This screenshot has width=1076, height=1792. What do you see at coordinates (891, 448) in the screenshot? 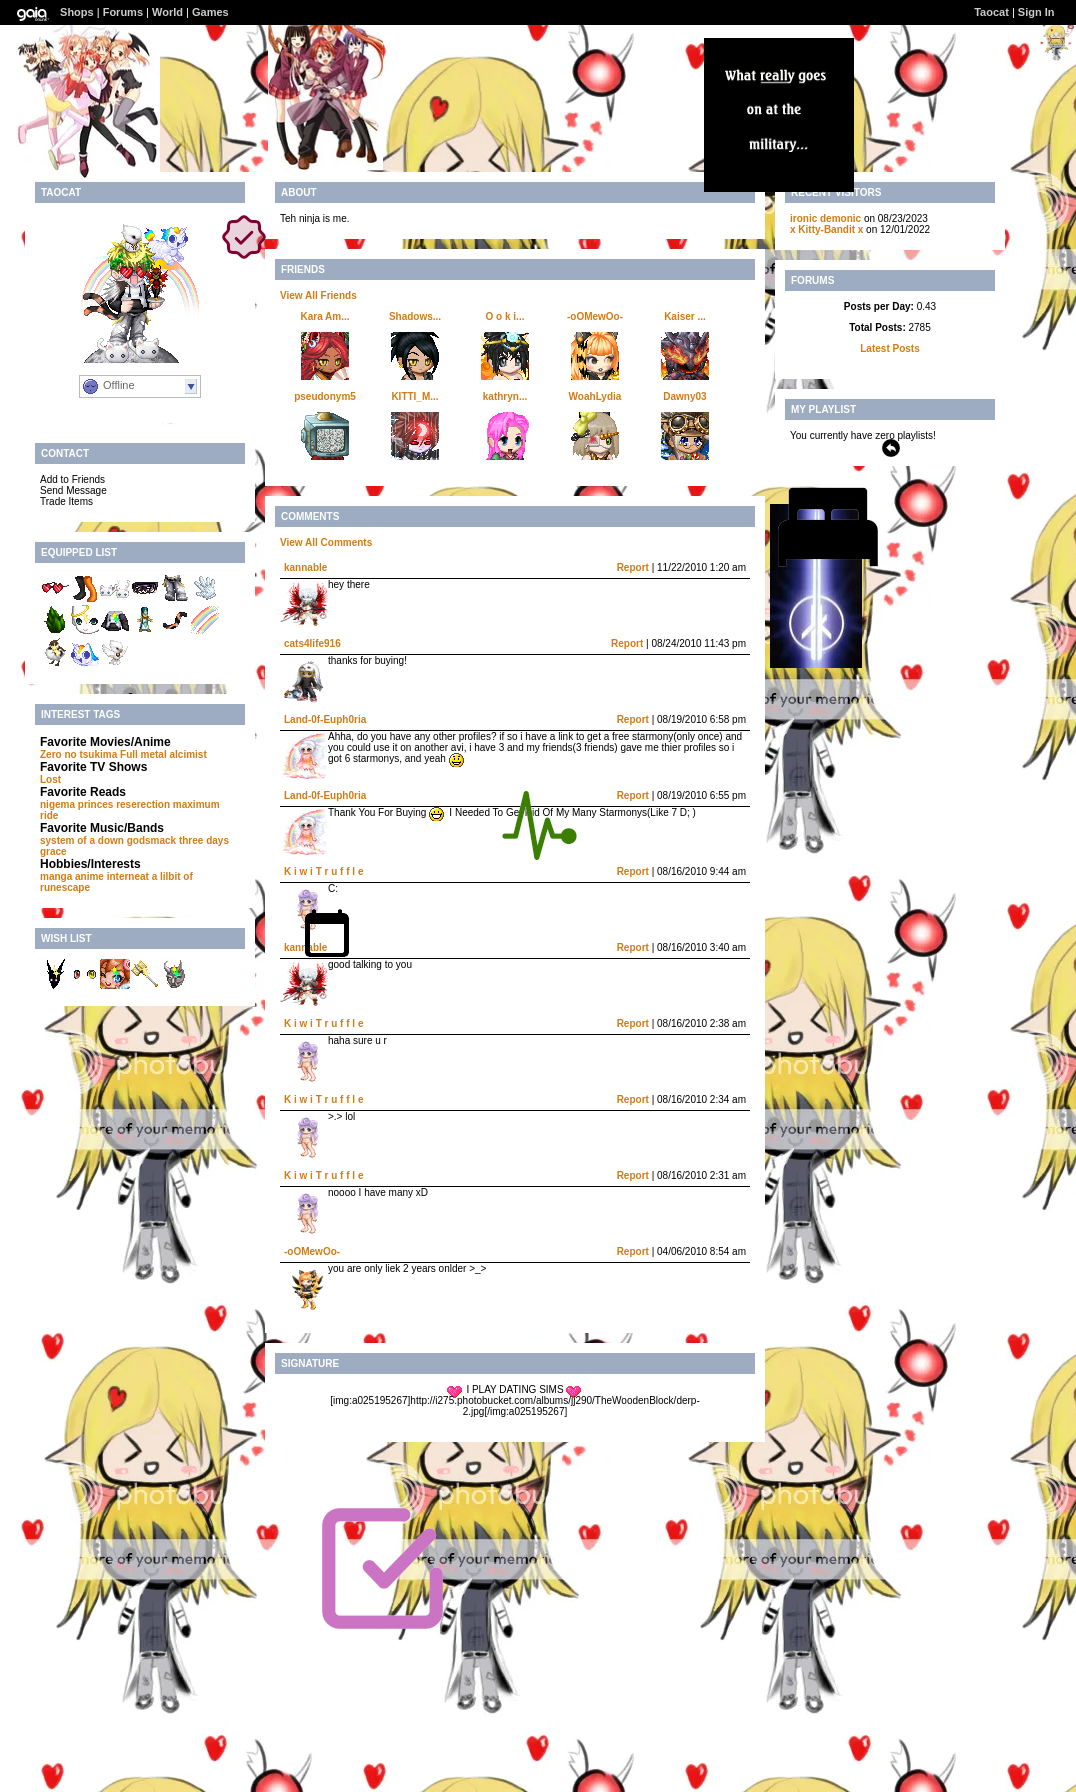
I see `undo the last action` at bounding box center [891, 448].